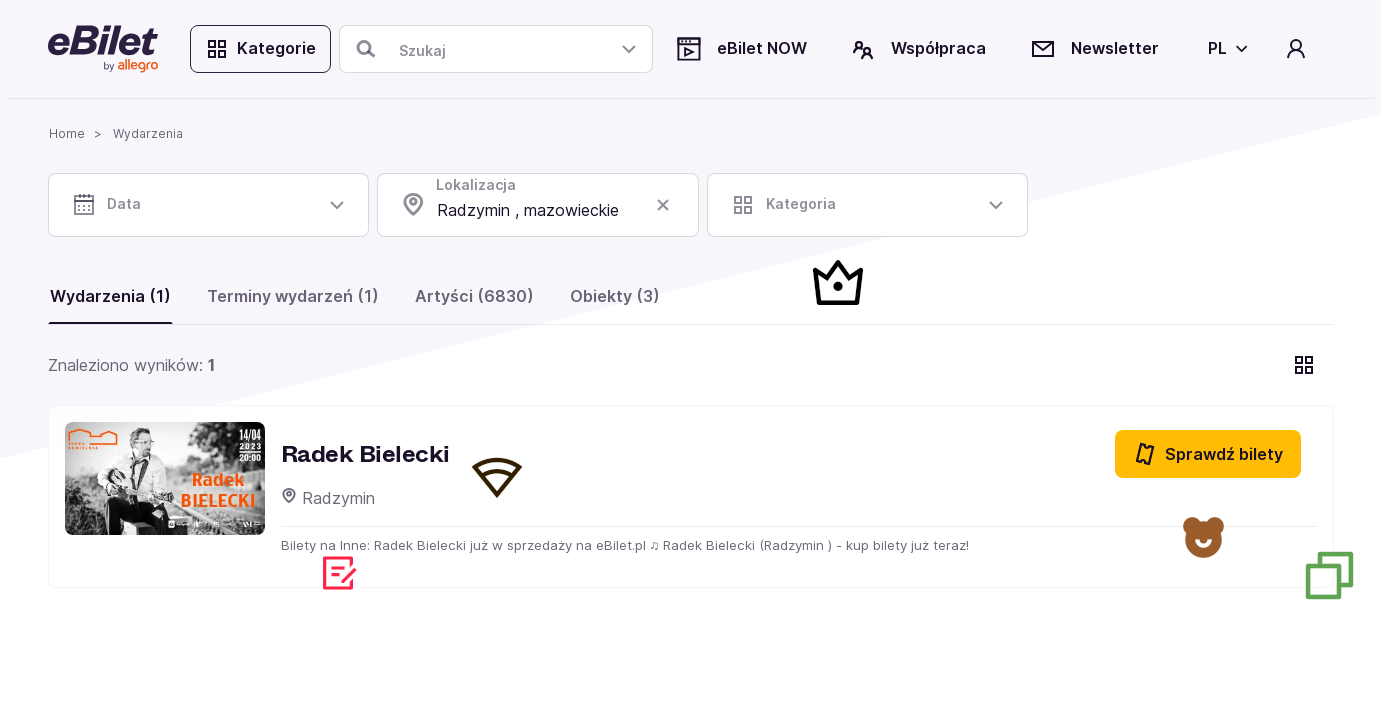 The width and height of the screenshot is (1381, 722). I want to click on smiling bear mascot or brand logo, so click(1203, 537).